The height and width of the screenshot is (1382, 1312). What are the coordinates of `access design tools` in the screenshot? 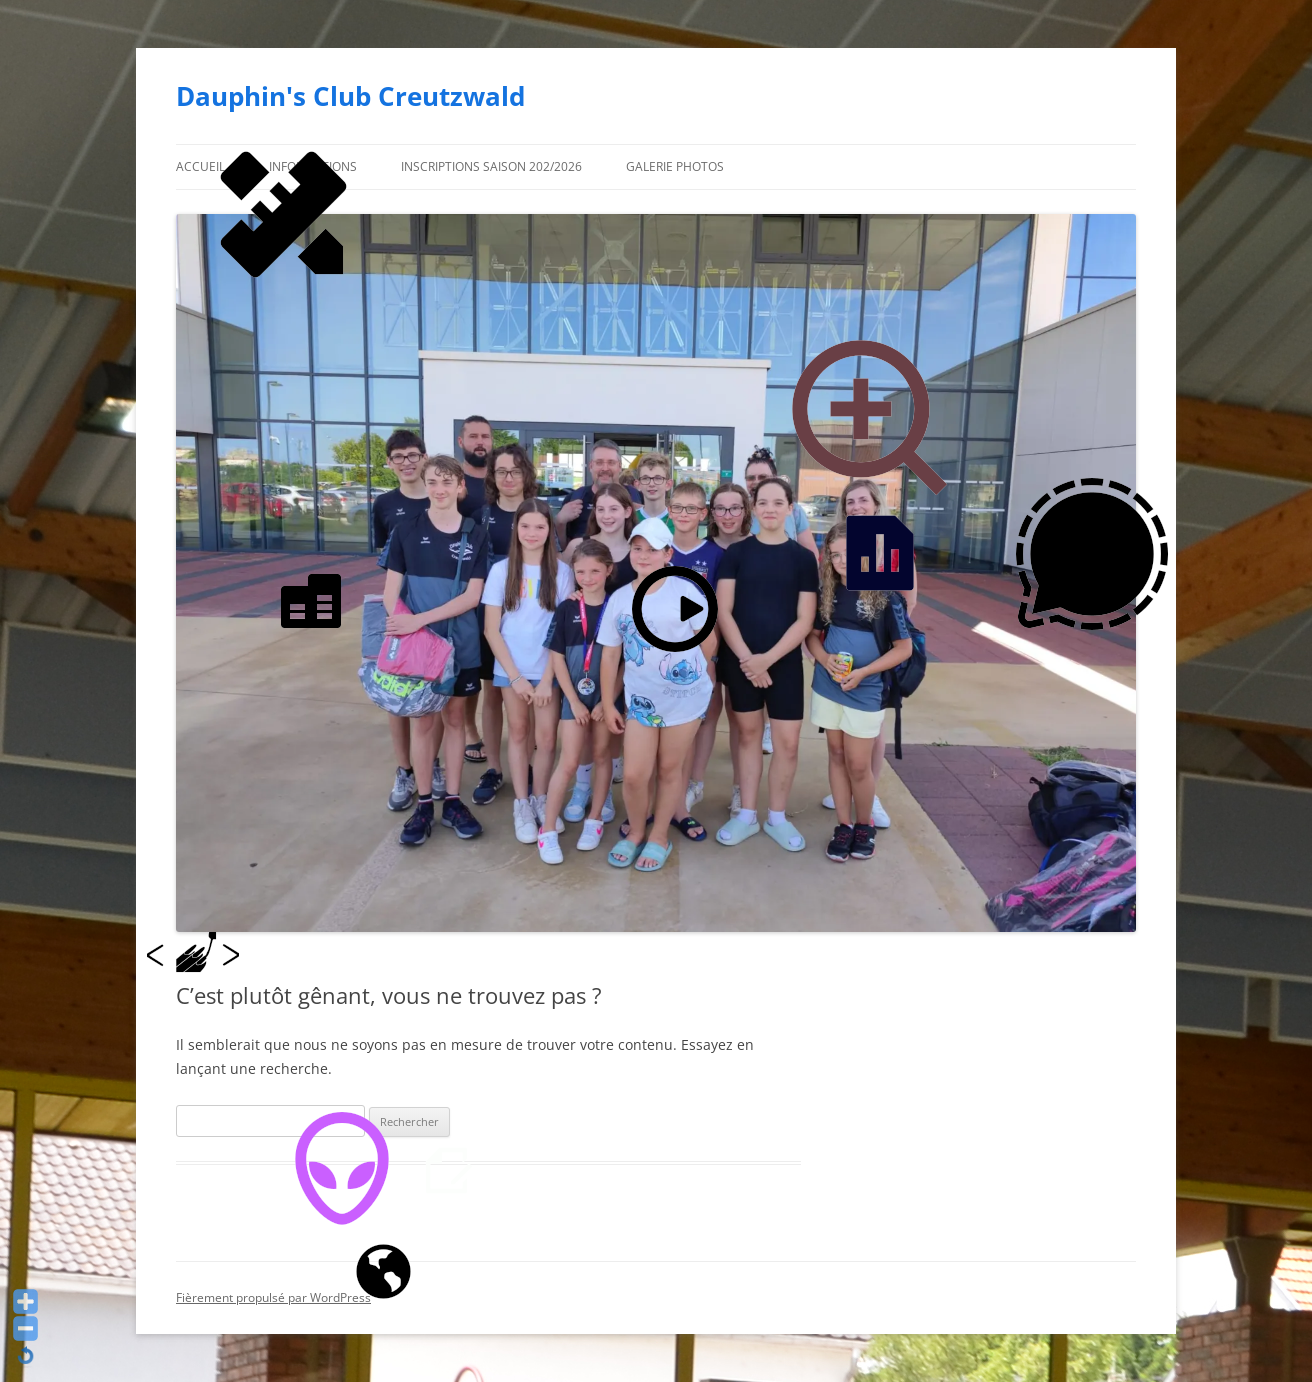 It's located at (283, 214).